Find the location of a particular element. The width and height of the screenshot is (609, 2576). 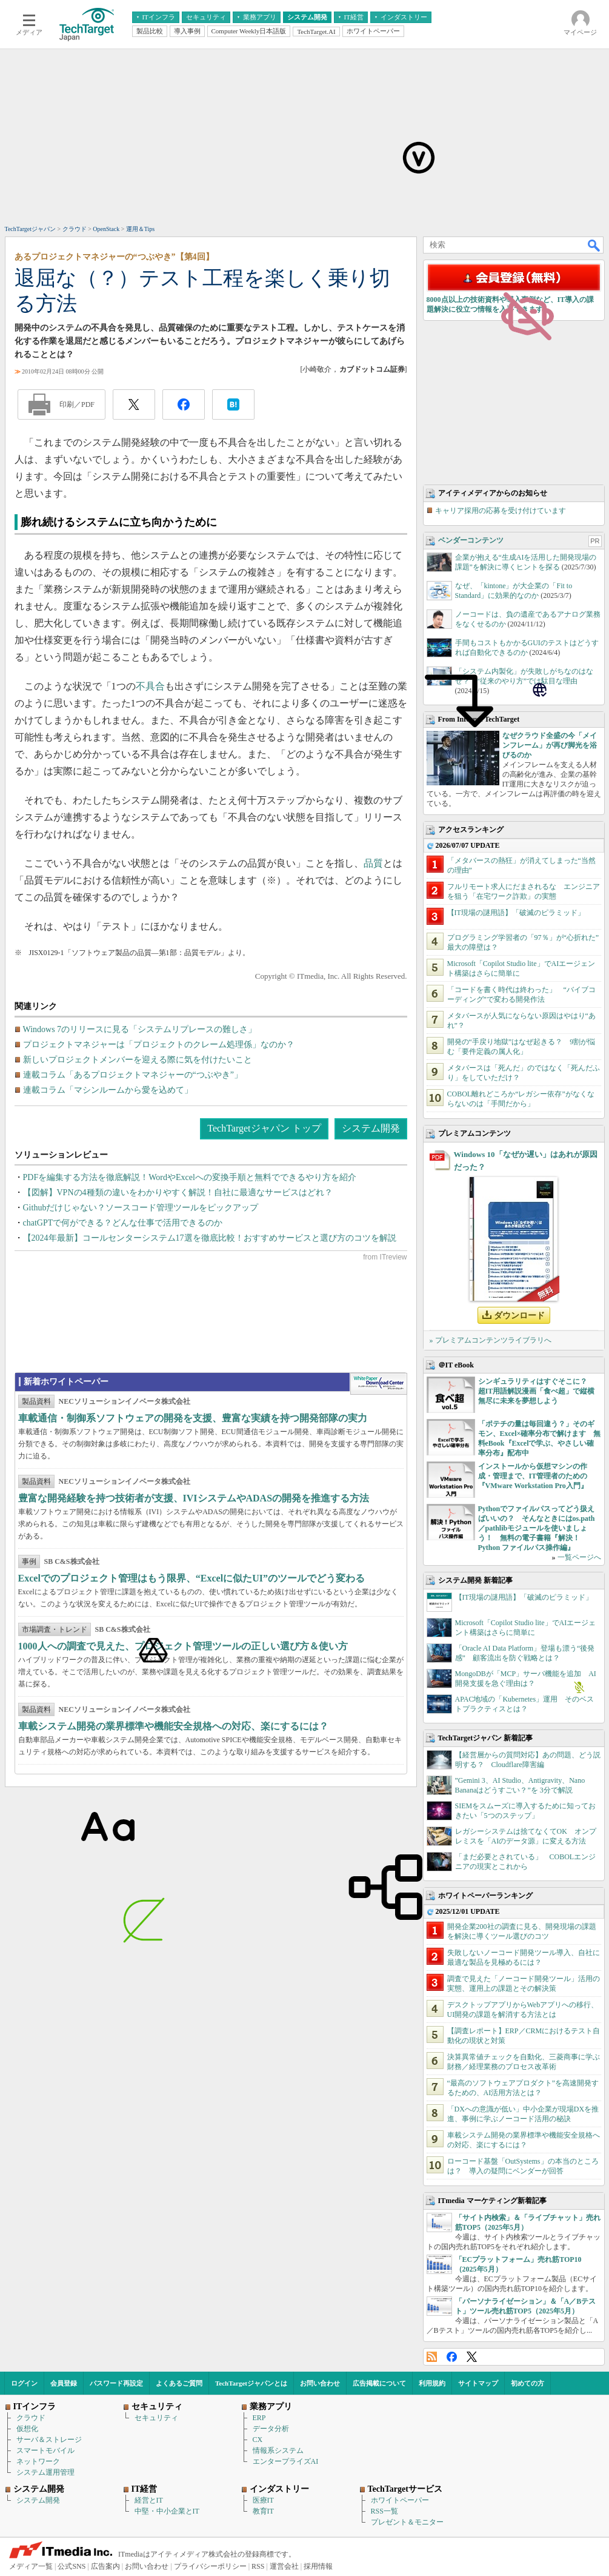

open Google Drive is located at coordinates (153, 1651).